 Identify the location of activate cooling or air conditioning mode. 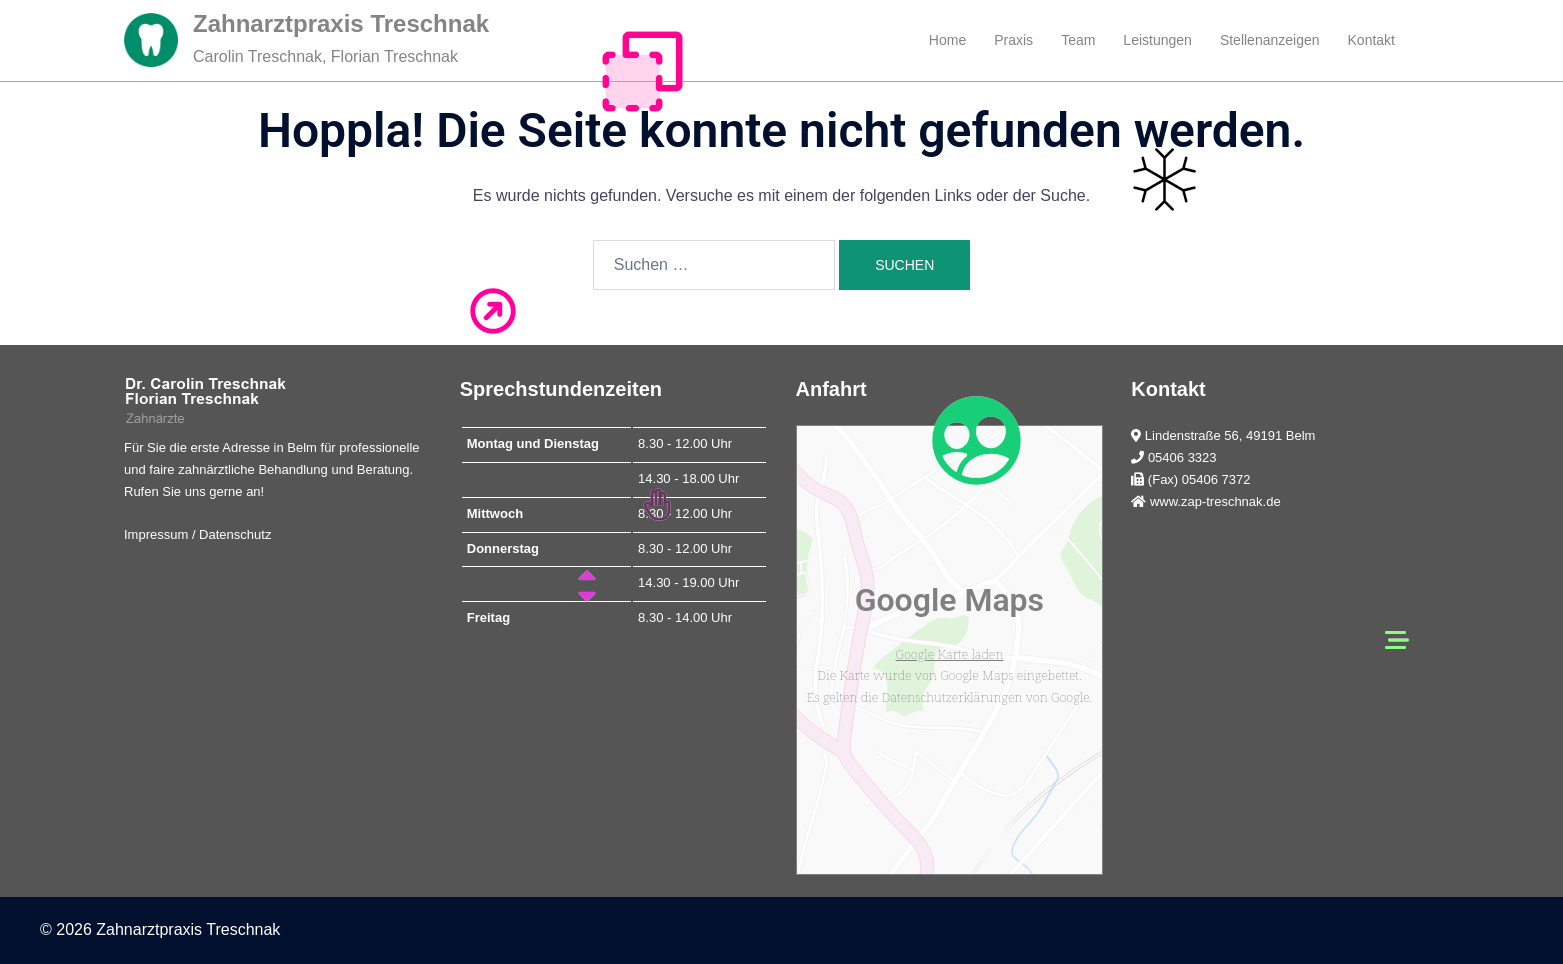
(1164, 179).